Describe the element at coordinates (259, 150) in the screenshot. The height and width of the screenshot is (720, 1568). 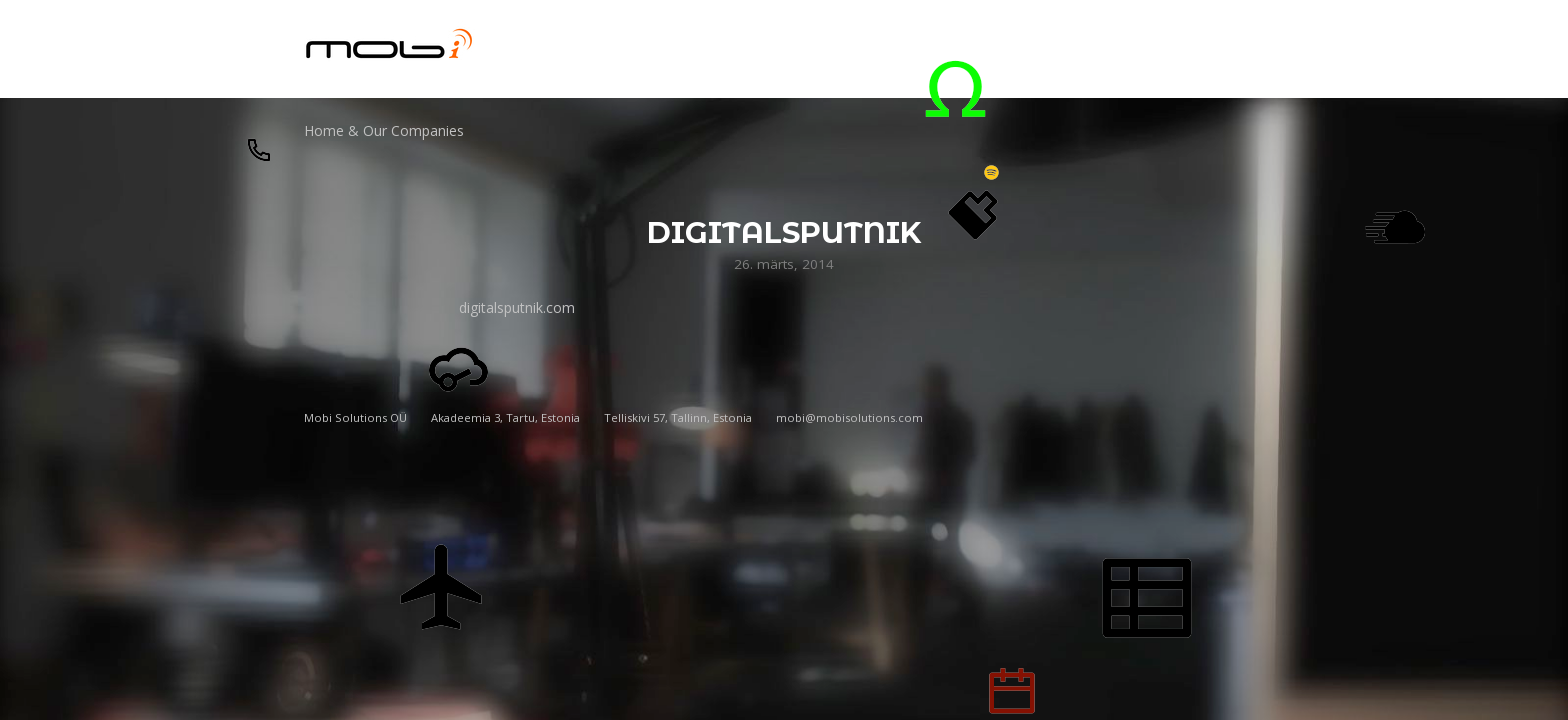
I see `make a phone call` at that location.